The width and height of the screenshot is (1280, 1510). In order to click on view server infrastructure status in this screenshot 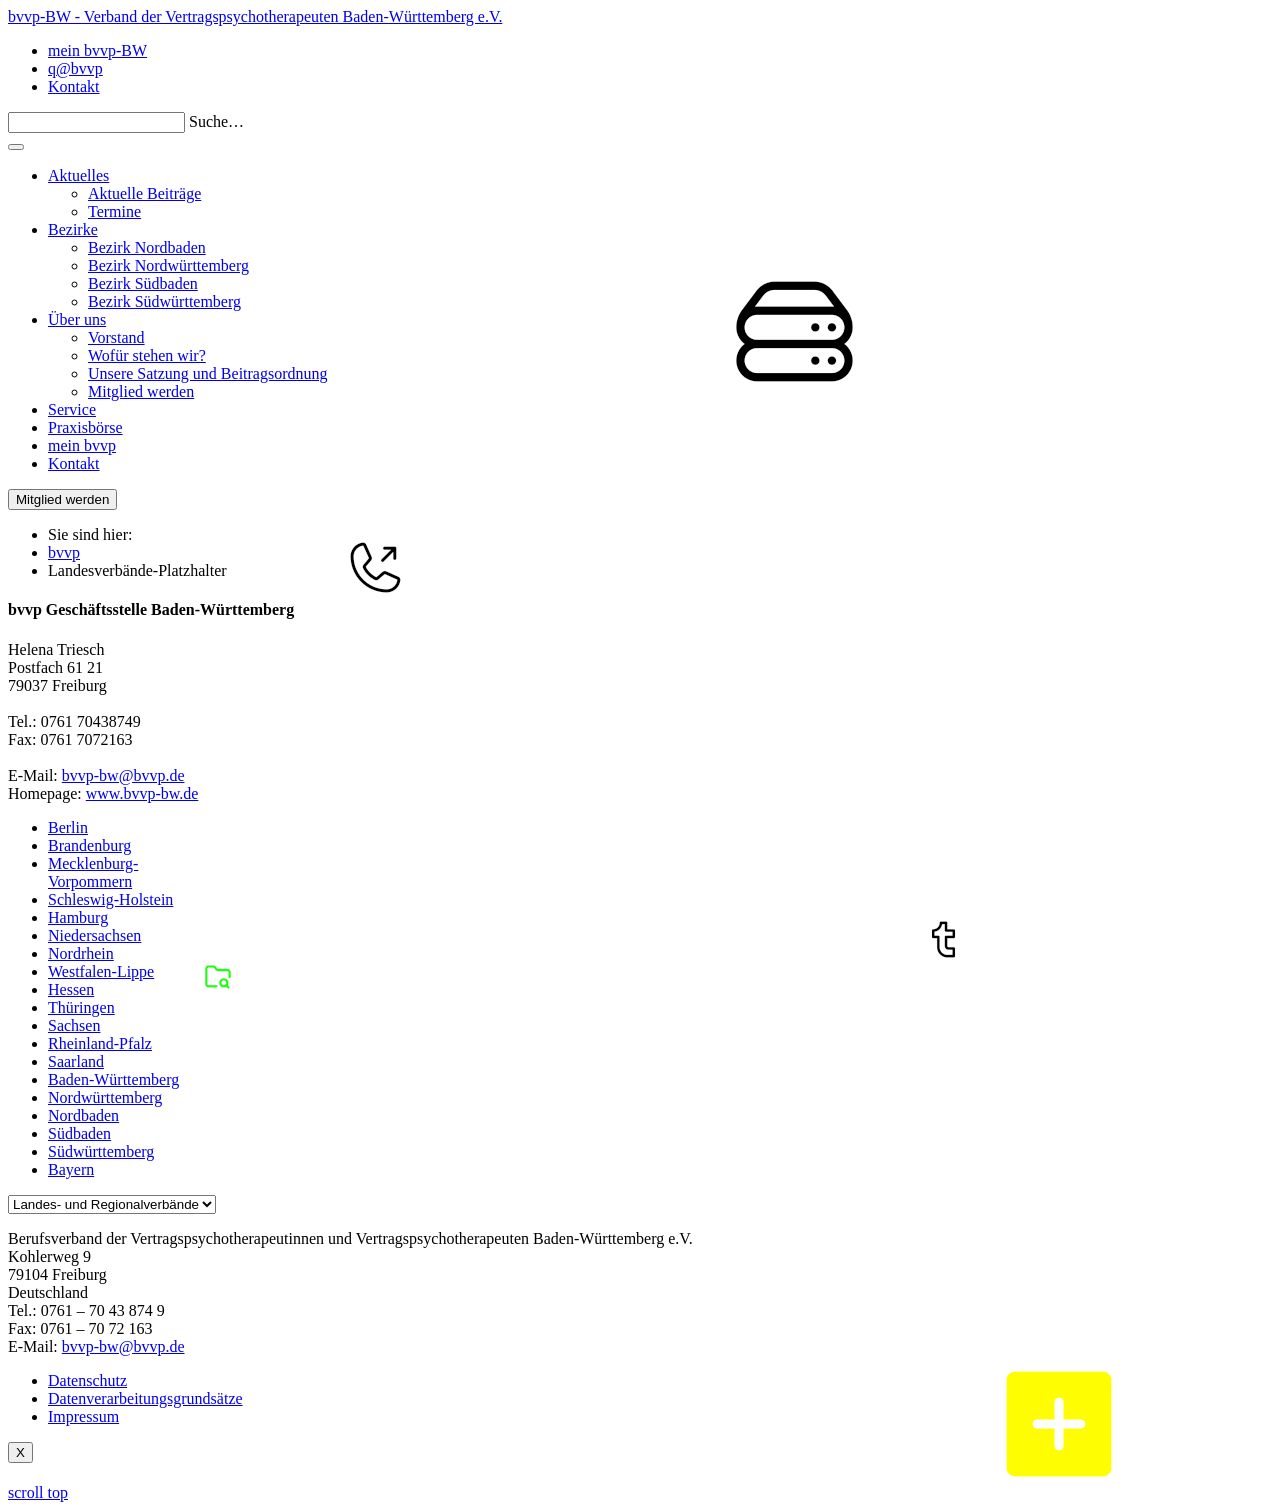, I will do `click(794, 331)`.